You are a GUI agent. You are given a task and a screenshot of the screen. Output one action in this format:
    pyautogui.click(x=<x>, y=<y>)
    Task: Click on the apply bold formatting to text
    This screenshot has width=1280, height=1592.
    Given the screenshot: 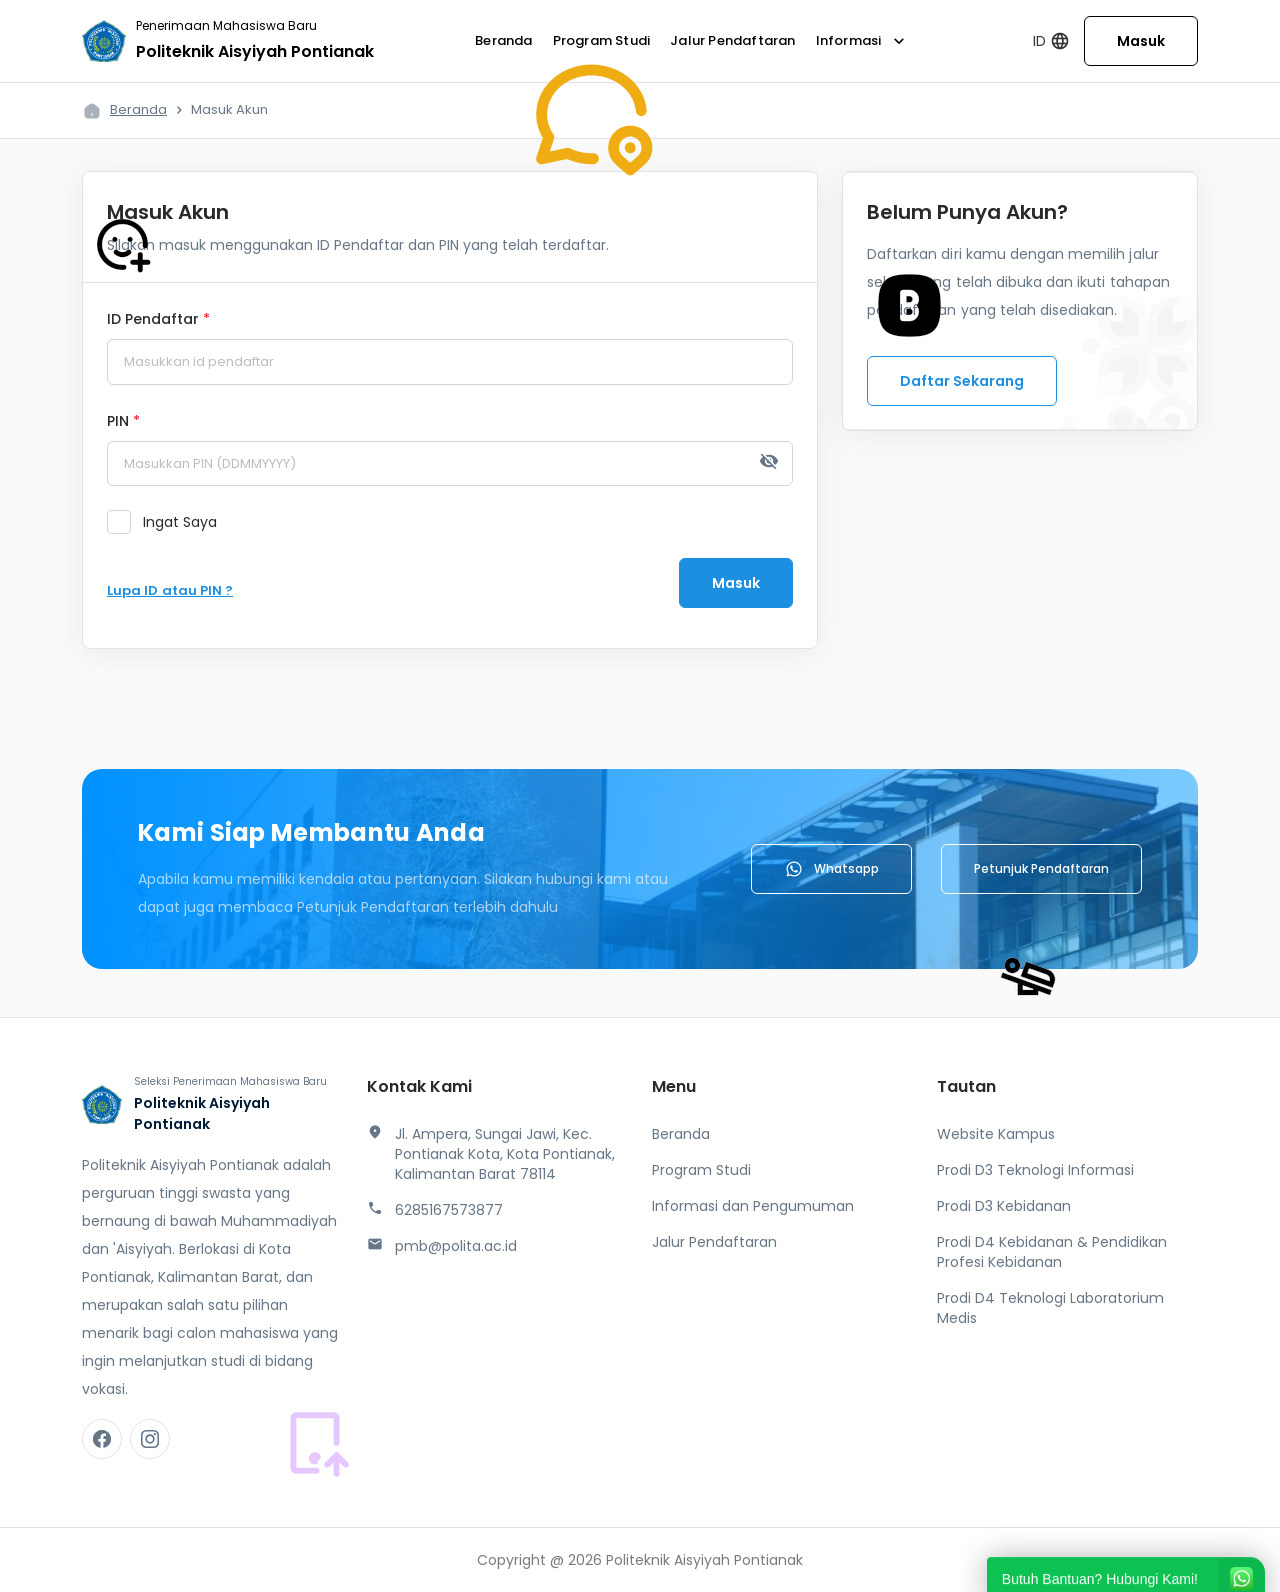 What is the action you would take?
    pyautogui.click(x=909, y=305)
    